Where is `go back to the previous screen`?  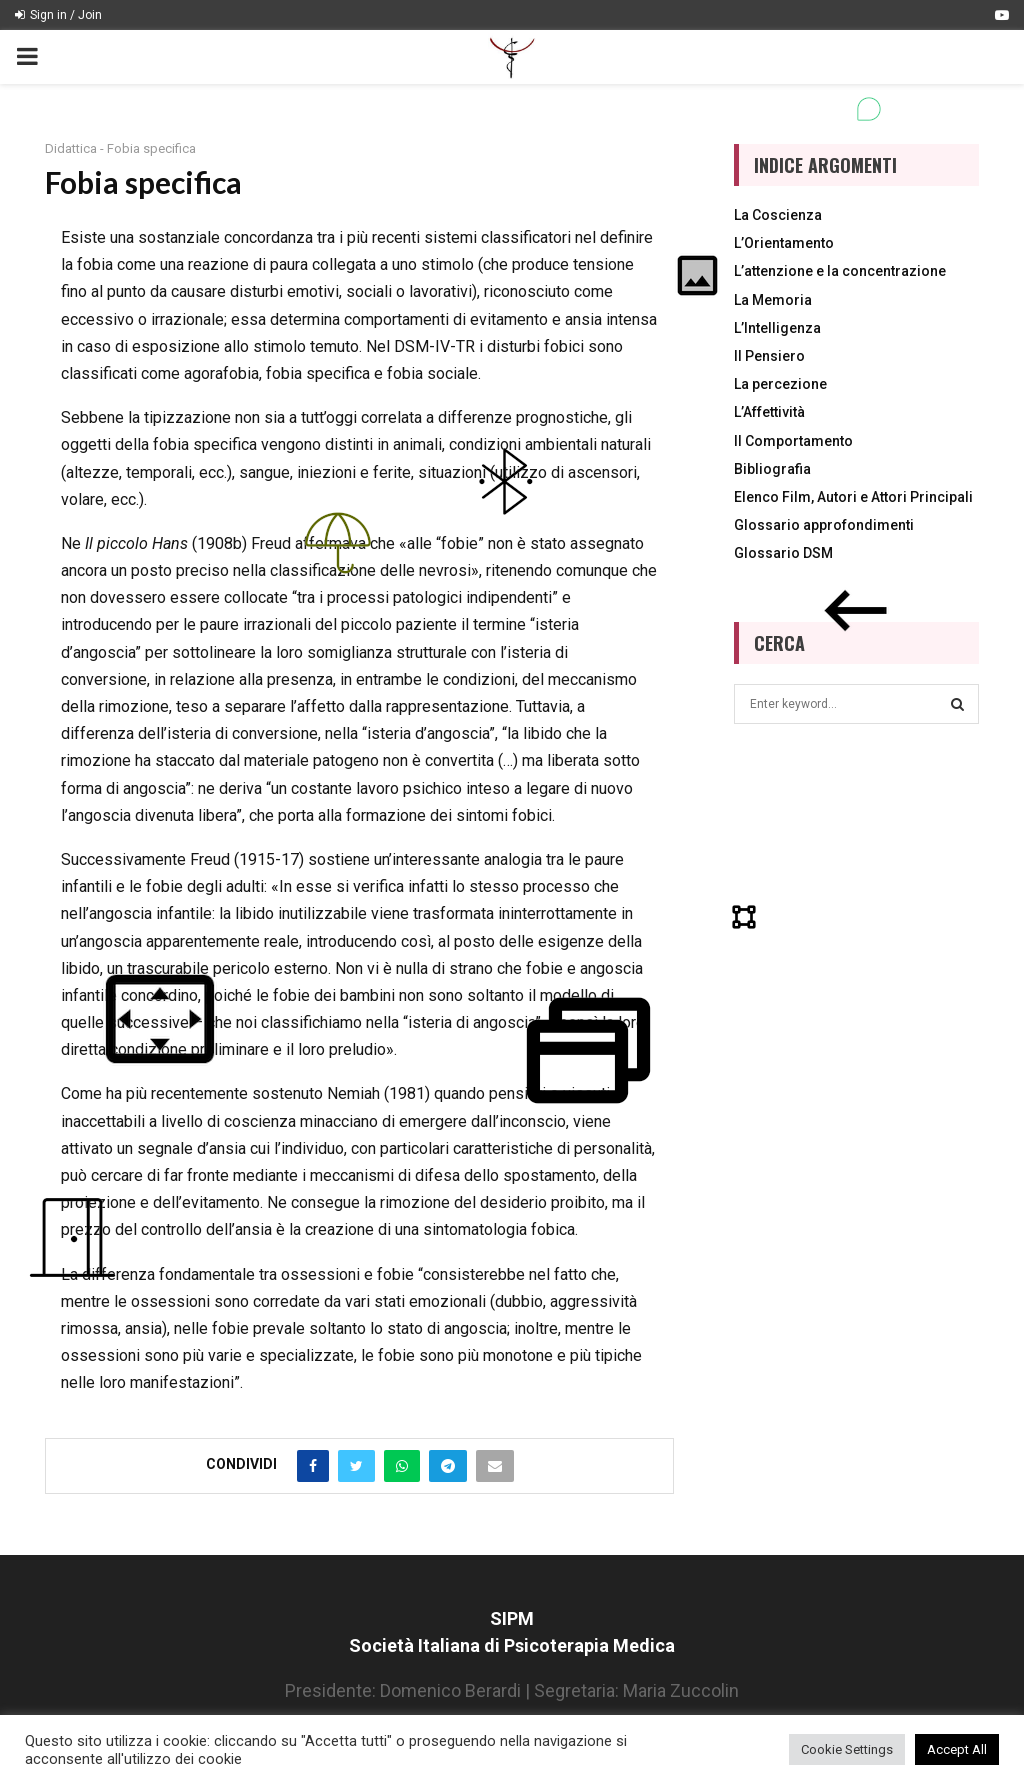 go back to the previous screen is located at coordinates (855, 610).